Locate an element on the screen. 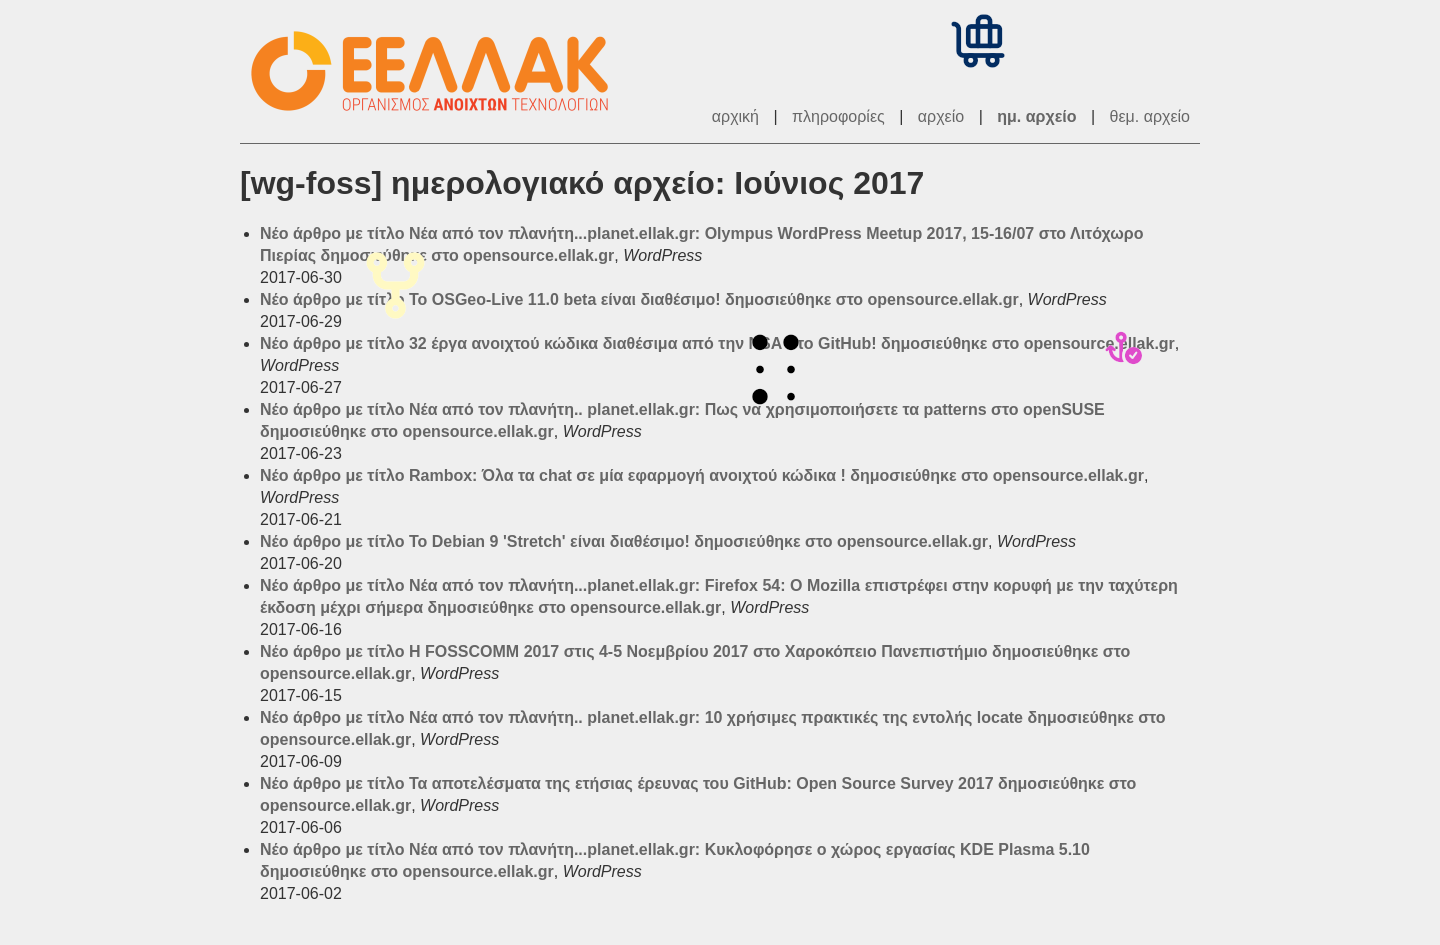  enable braille accessibility features is located at coordinates (775, 369).